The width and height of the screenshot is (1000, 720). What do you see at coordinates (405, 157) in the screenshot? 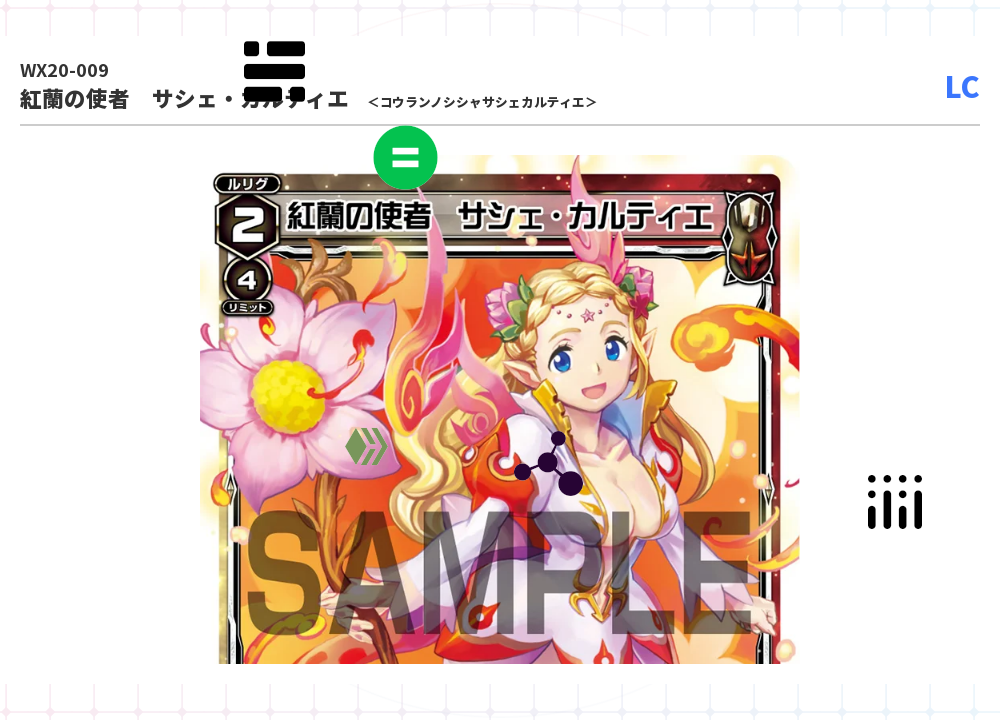
I see `creative commons no derivatives license indicator` at bounding box center [405, 157].